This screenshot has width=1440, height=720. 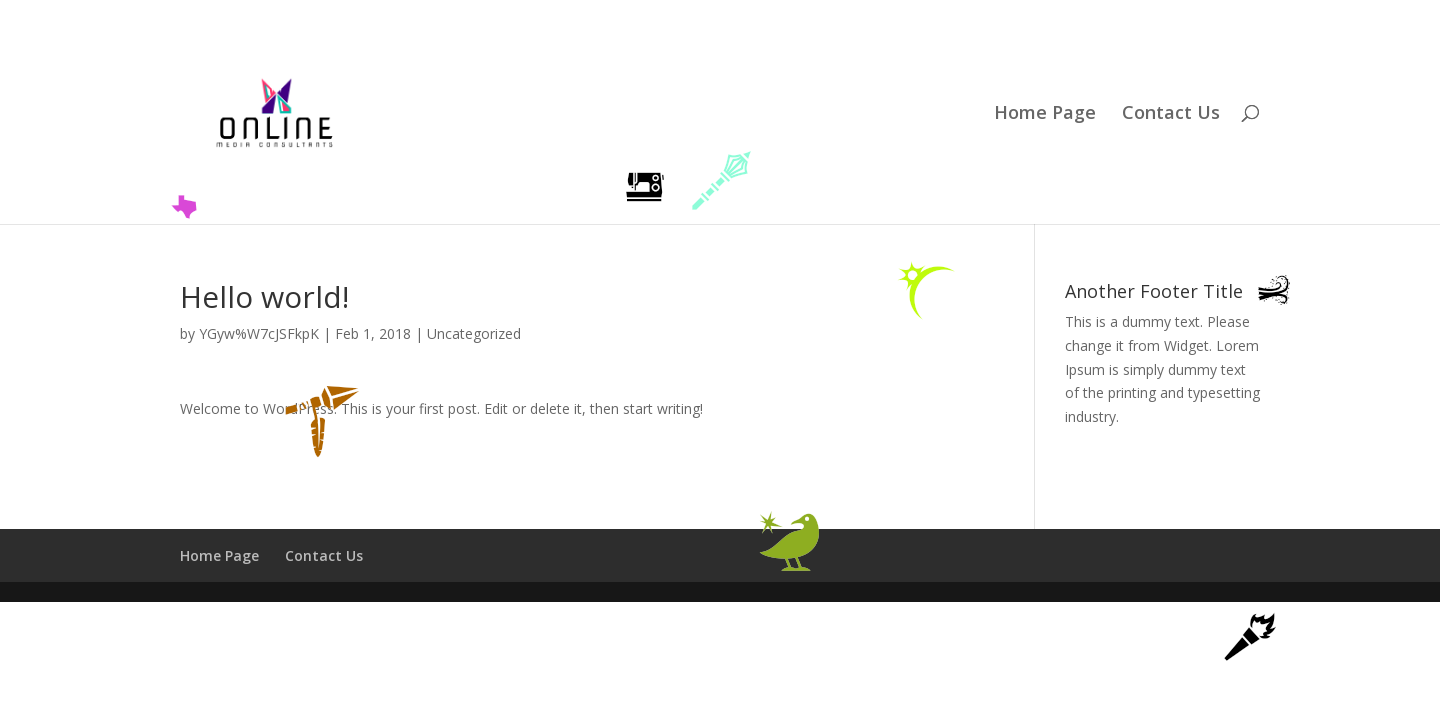 What do you see at coordinates (722, 180) in the screenshot?
I see `select flanged mace as equipped weapon` at bounding box center [722, 180].